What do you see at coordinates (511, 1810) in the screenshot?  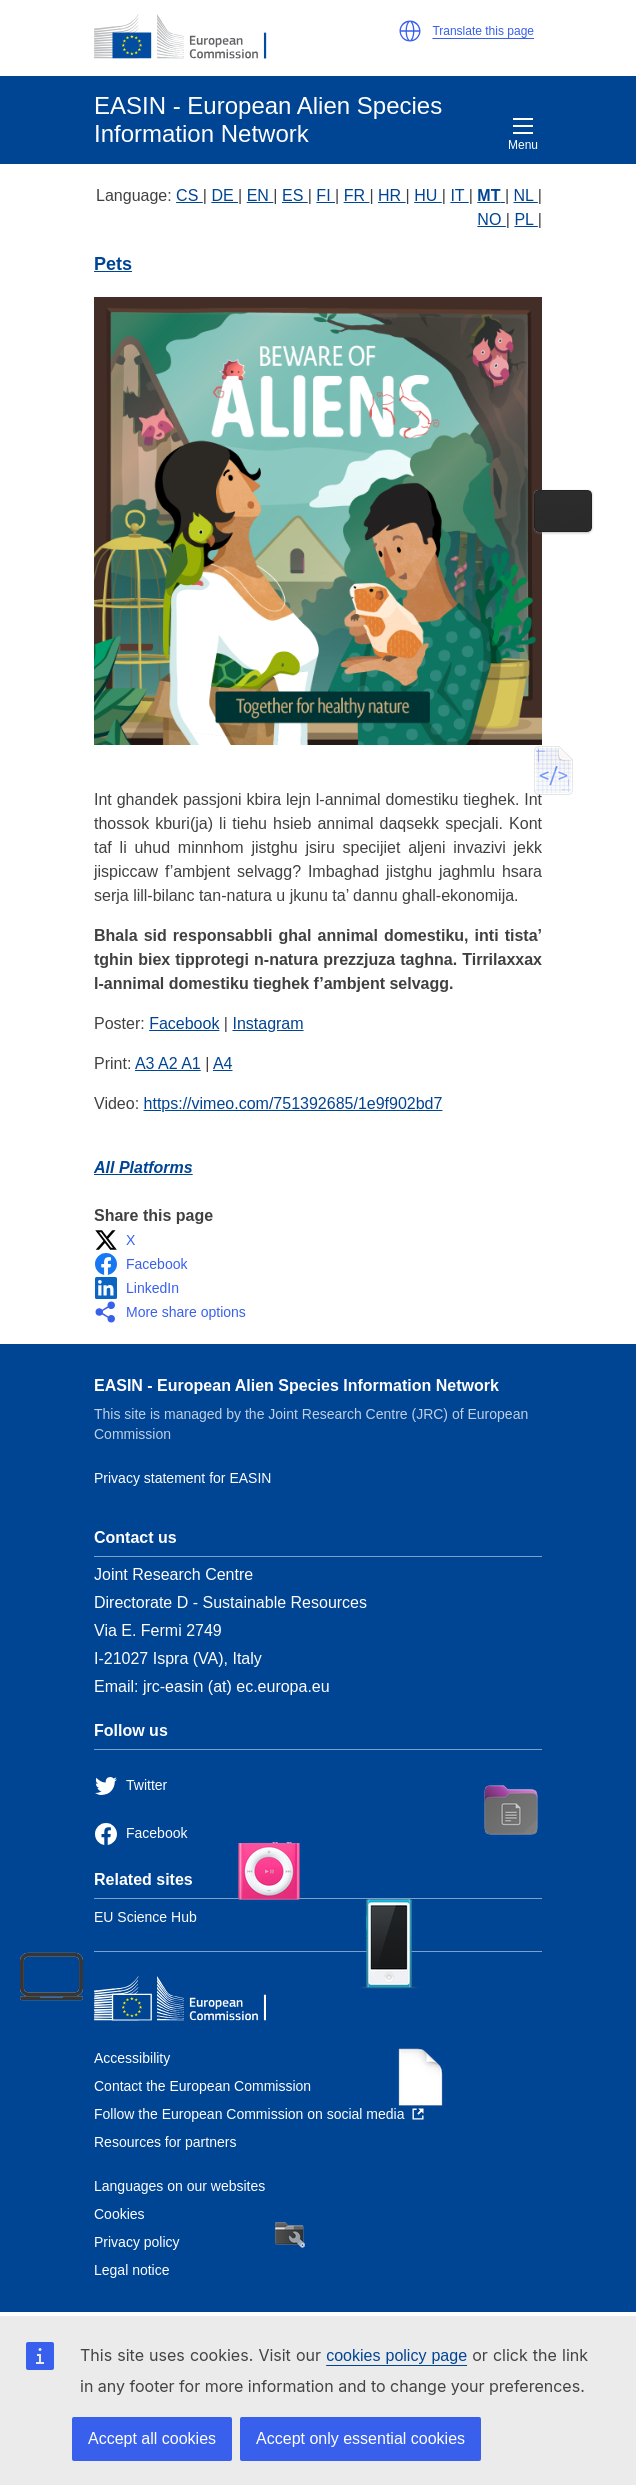 I see `open documents folder` at bounding box center [511, 1810].